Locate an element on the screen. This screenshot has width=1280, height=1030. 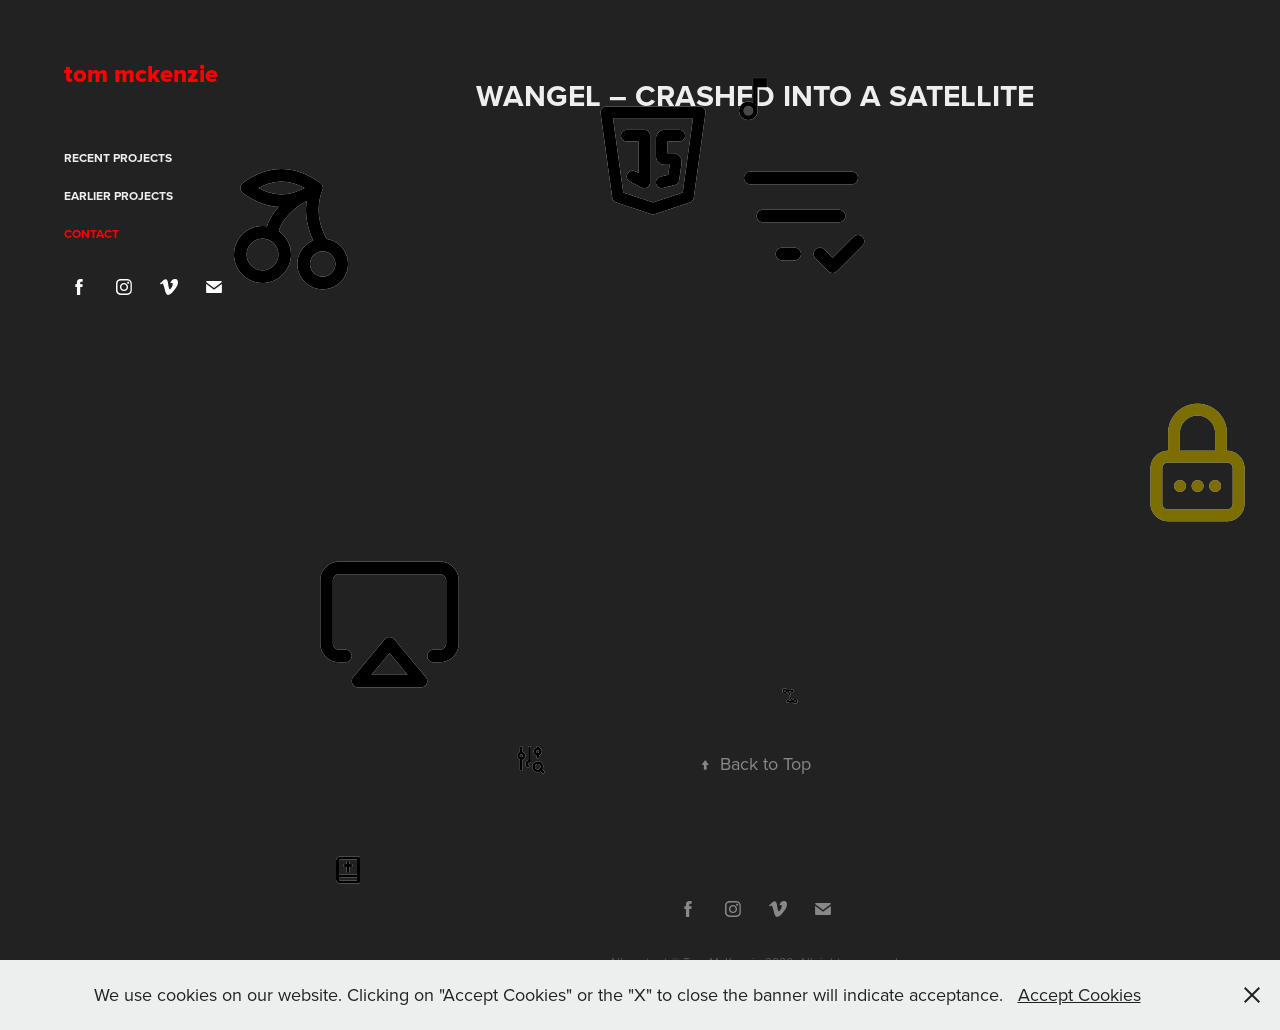
edit bezier curve handles is located at coordinates (790, 696).